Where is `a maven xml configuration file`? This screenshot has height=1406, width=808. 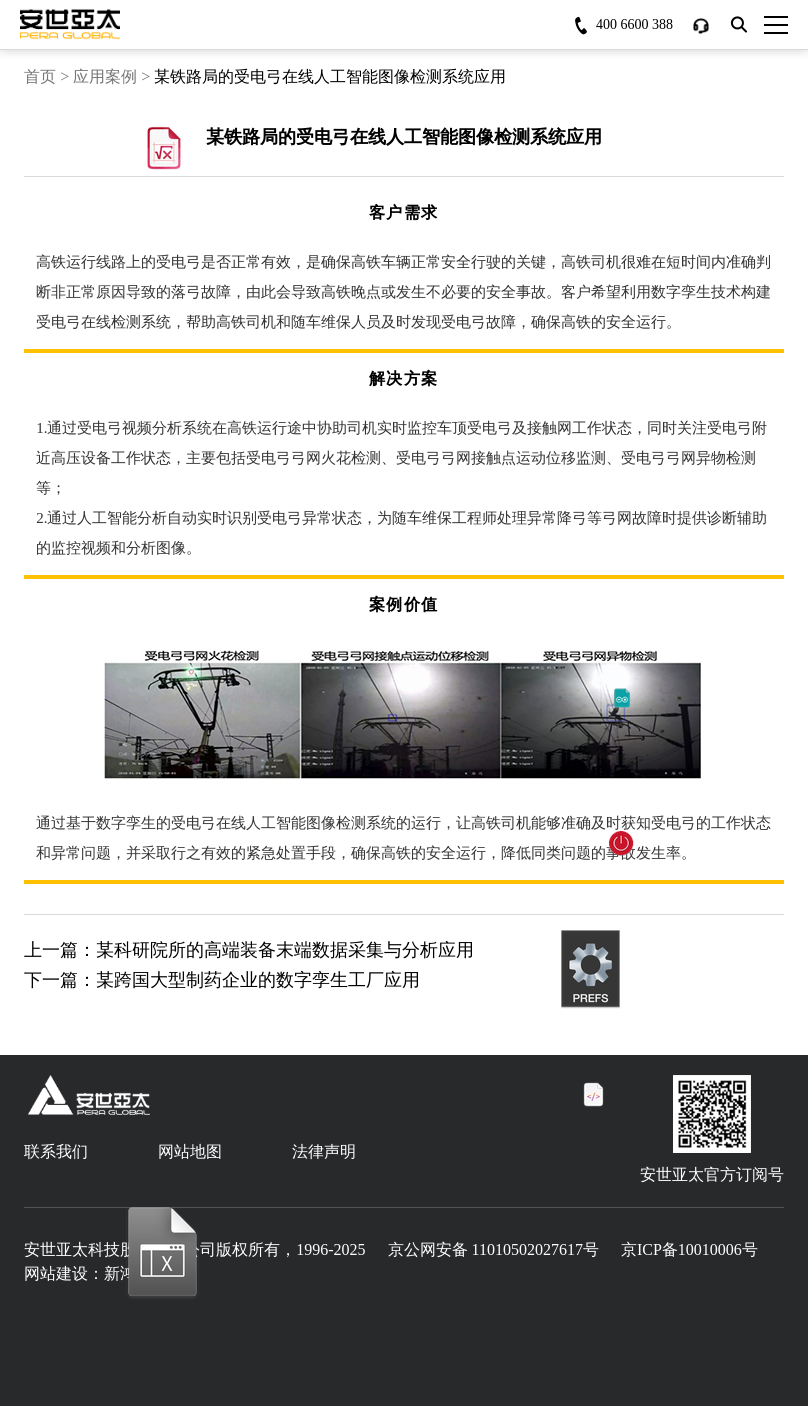 a maven xml configuration file is located at coordinates (593, 1094).